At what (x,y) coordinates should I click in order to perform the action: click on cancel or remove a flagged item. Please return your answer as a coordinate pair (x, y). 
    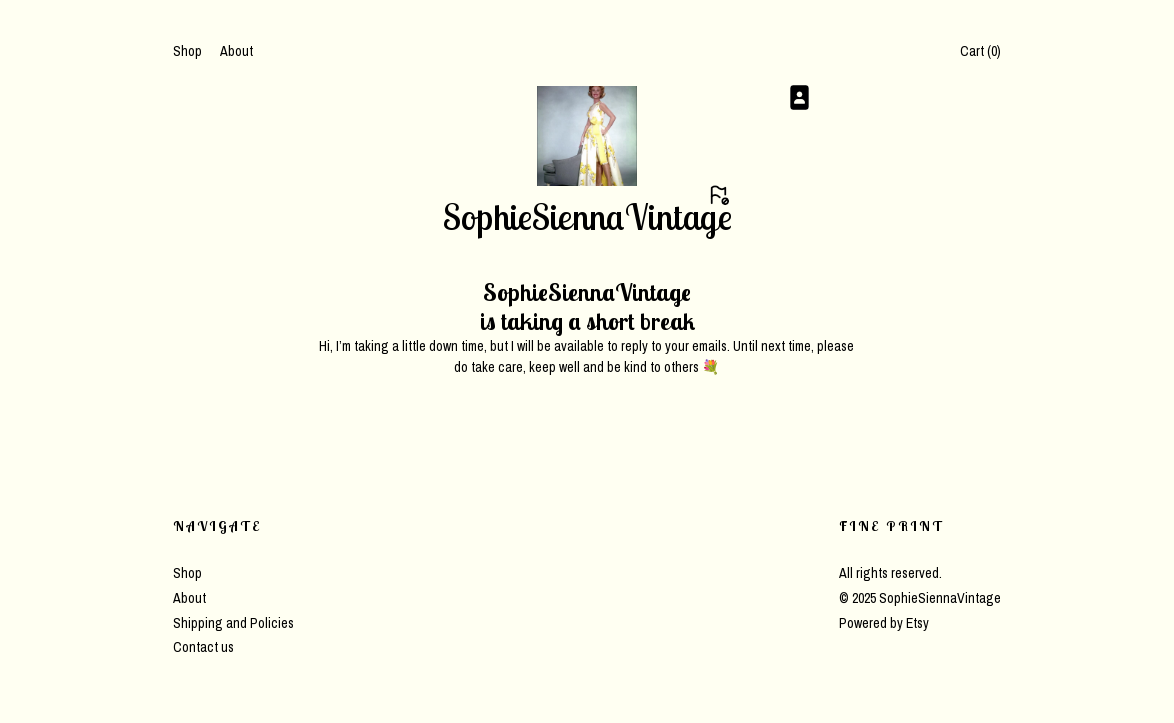
    Looking at the image, I should click on (718, 194).